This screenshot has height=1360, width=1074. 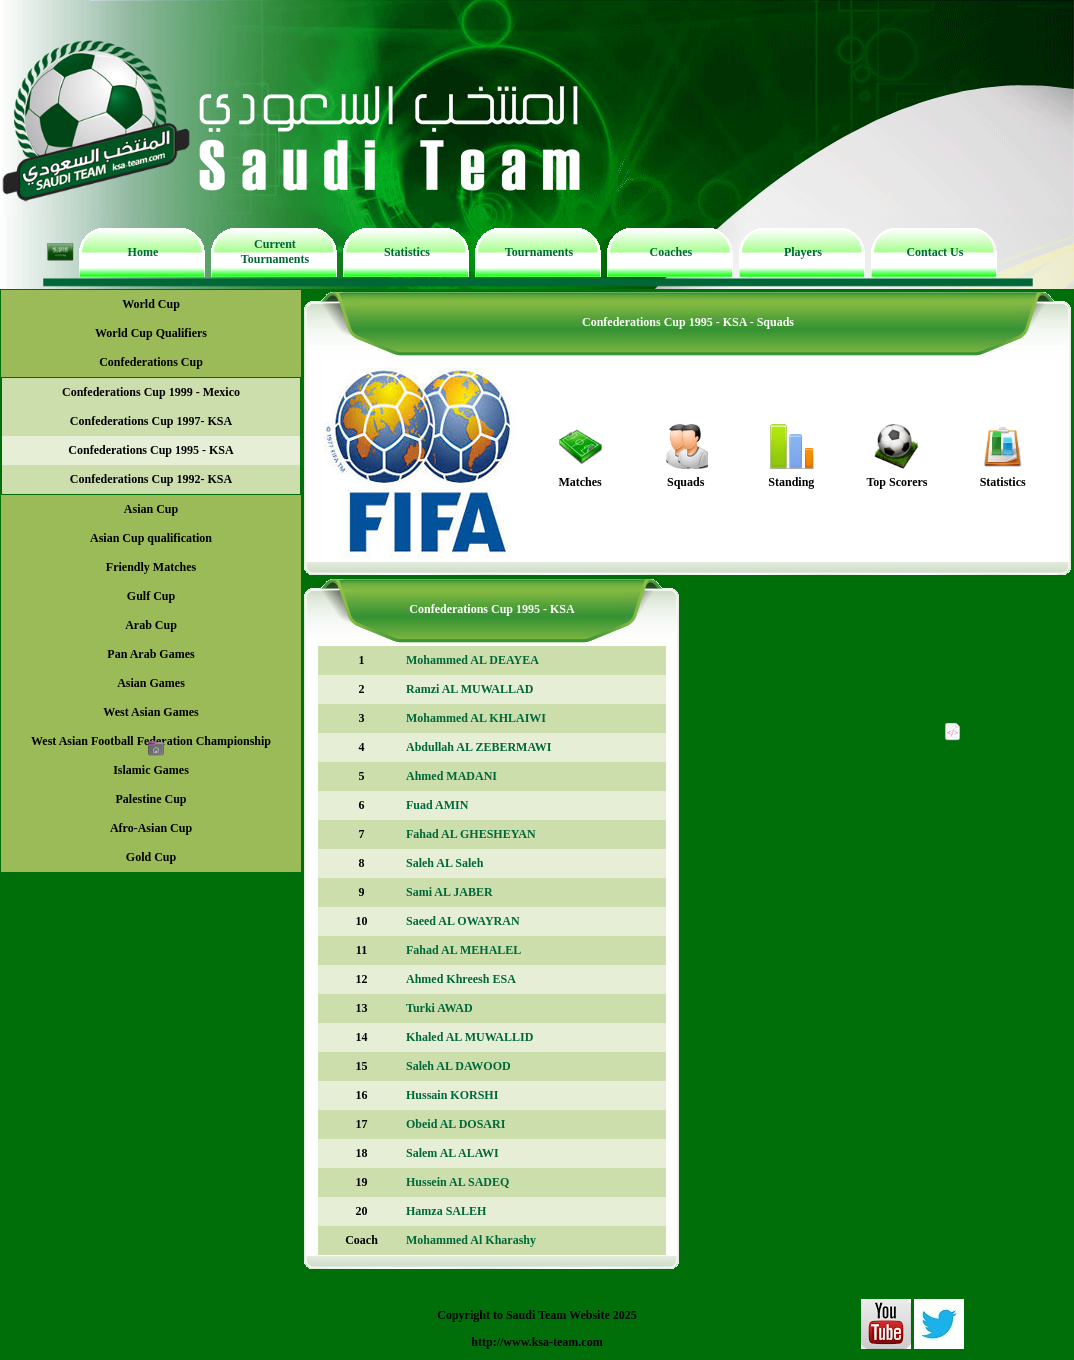 I want to click on an XML document file, so click(x=952, y=731).